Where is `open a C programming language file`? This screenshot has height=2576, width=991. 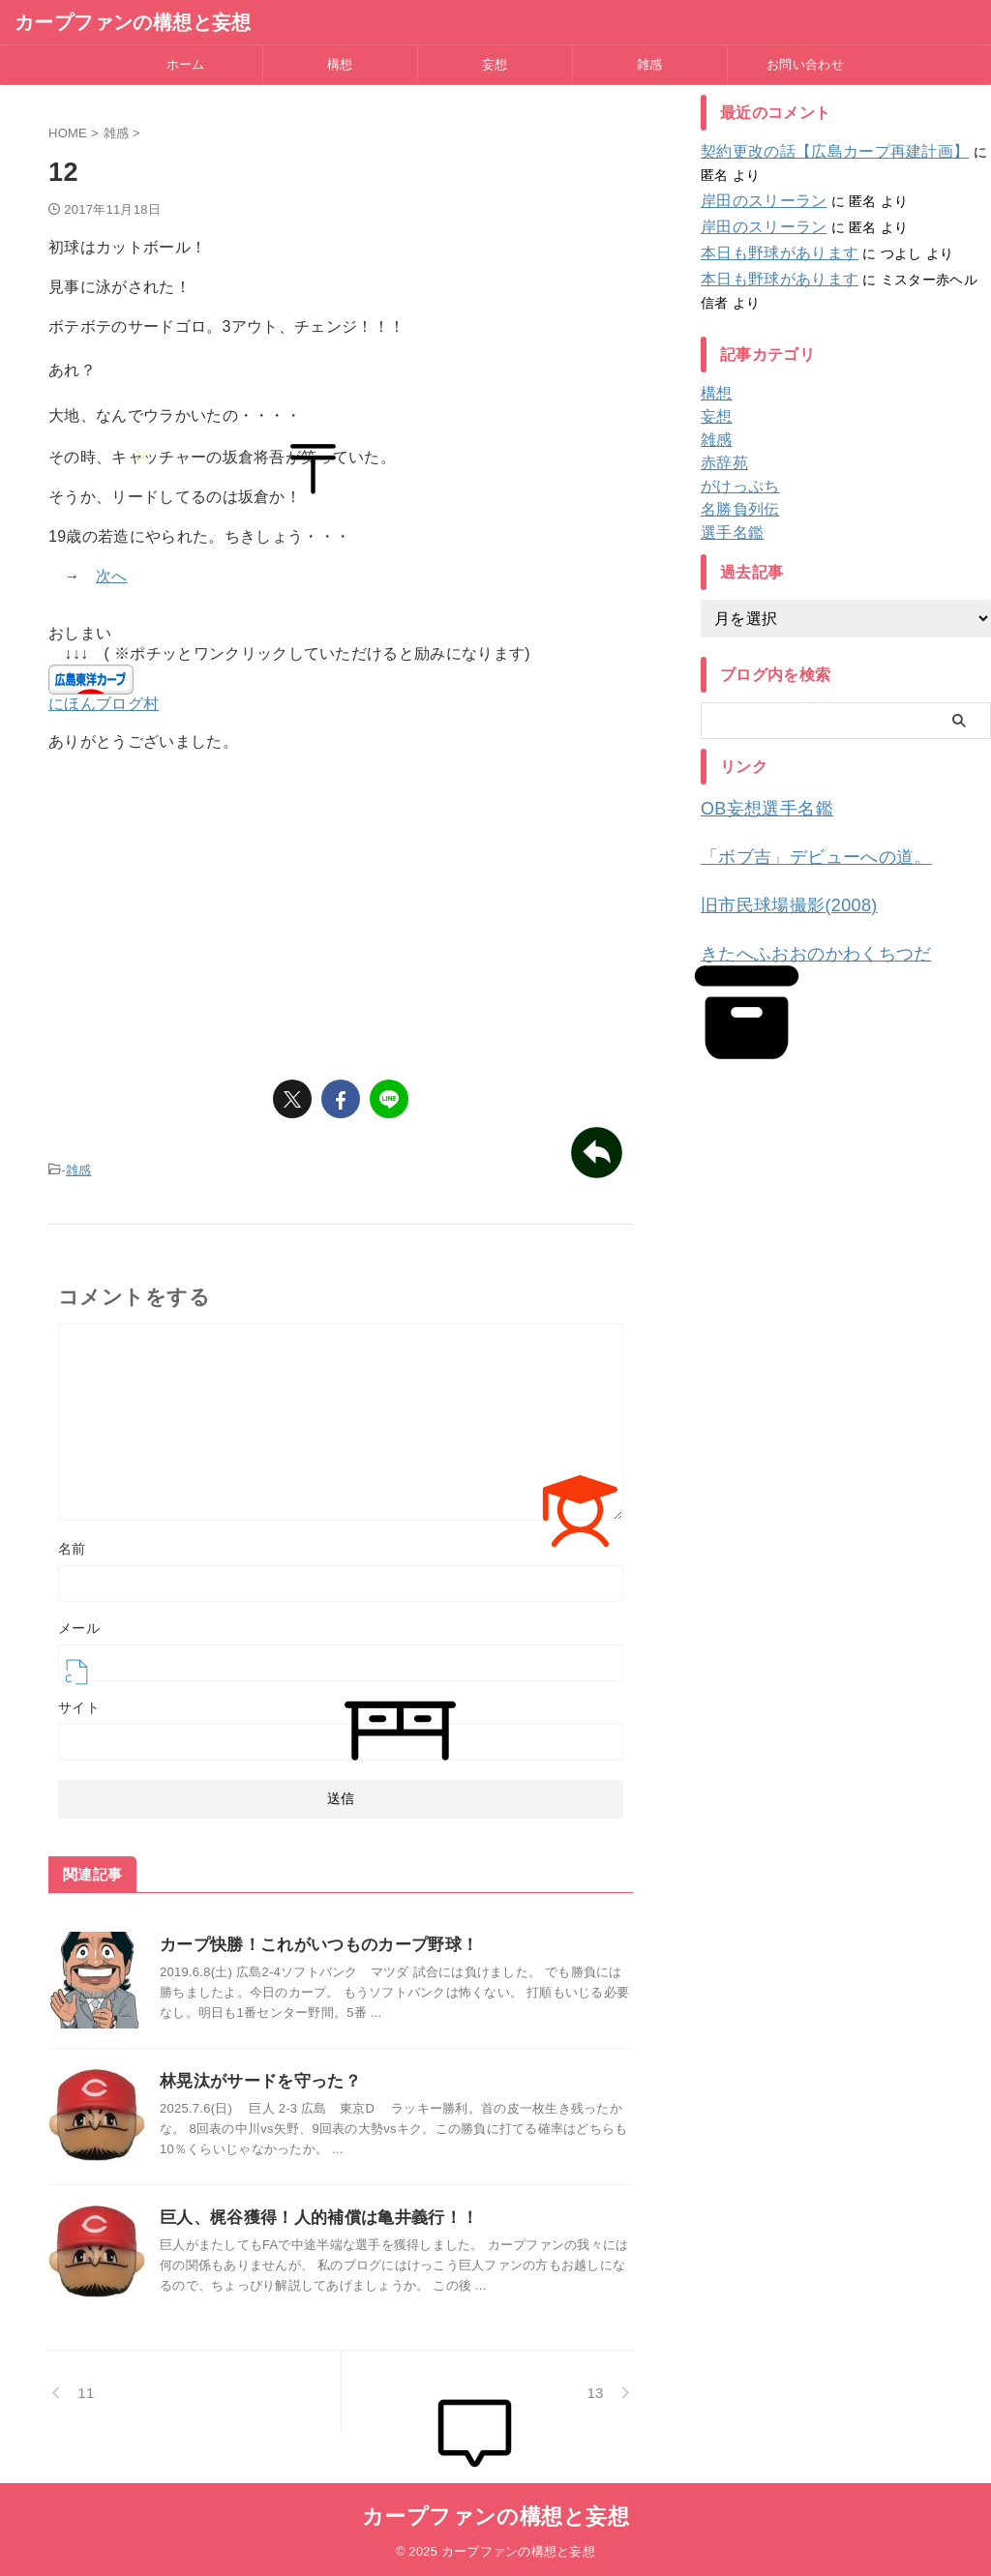 open a C programming language file is located at coordinates (76, 1672).